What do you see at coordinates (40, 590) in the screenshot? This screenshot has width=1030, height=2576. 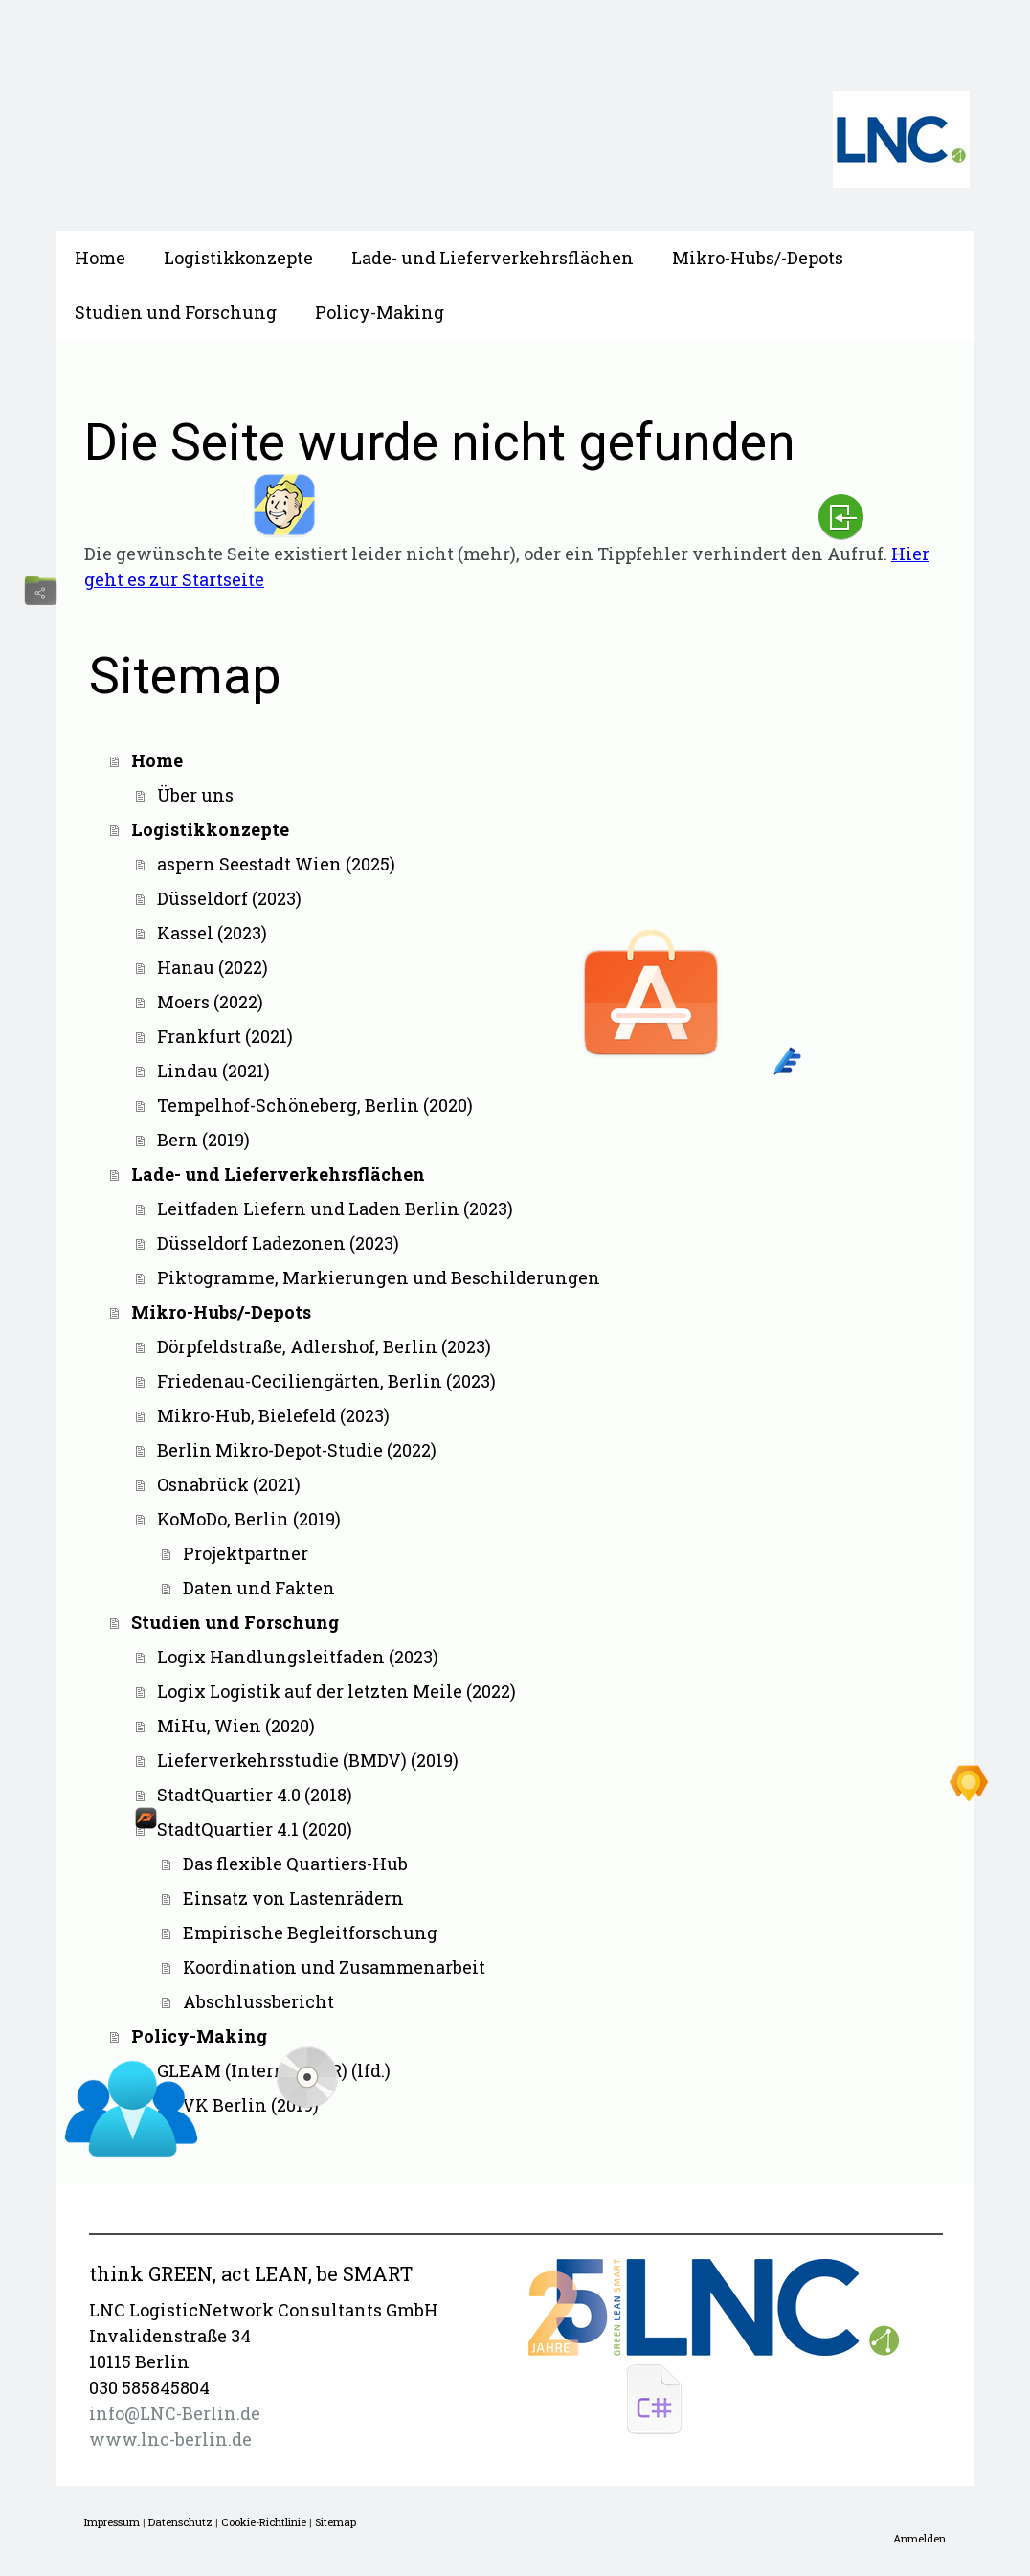 I see `open your public shared folder` at bounding box center [40, 590].